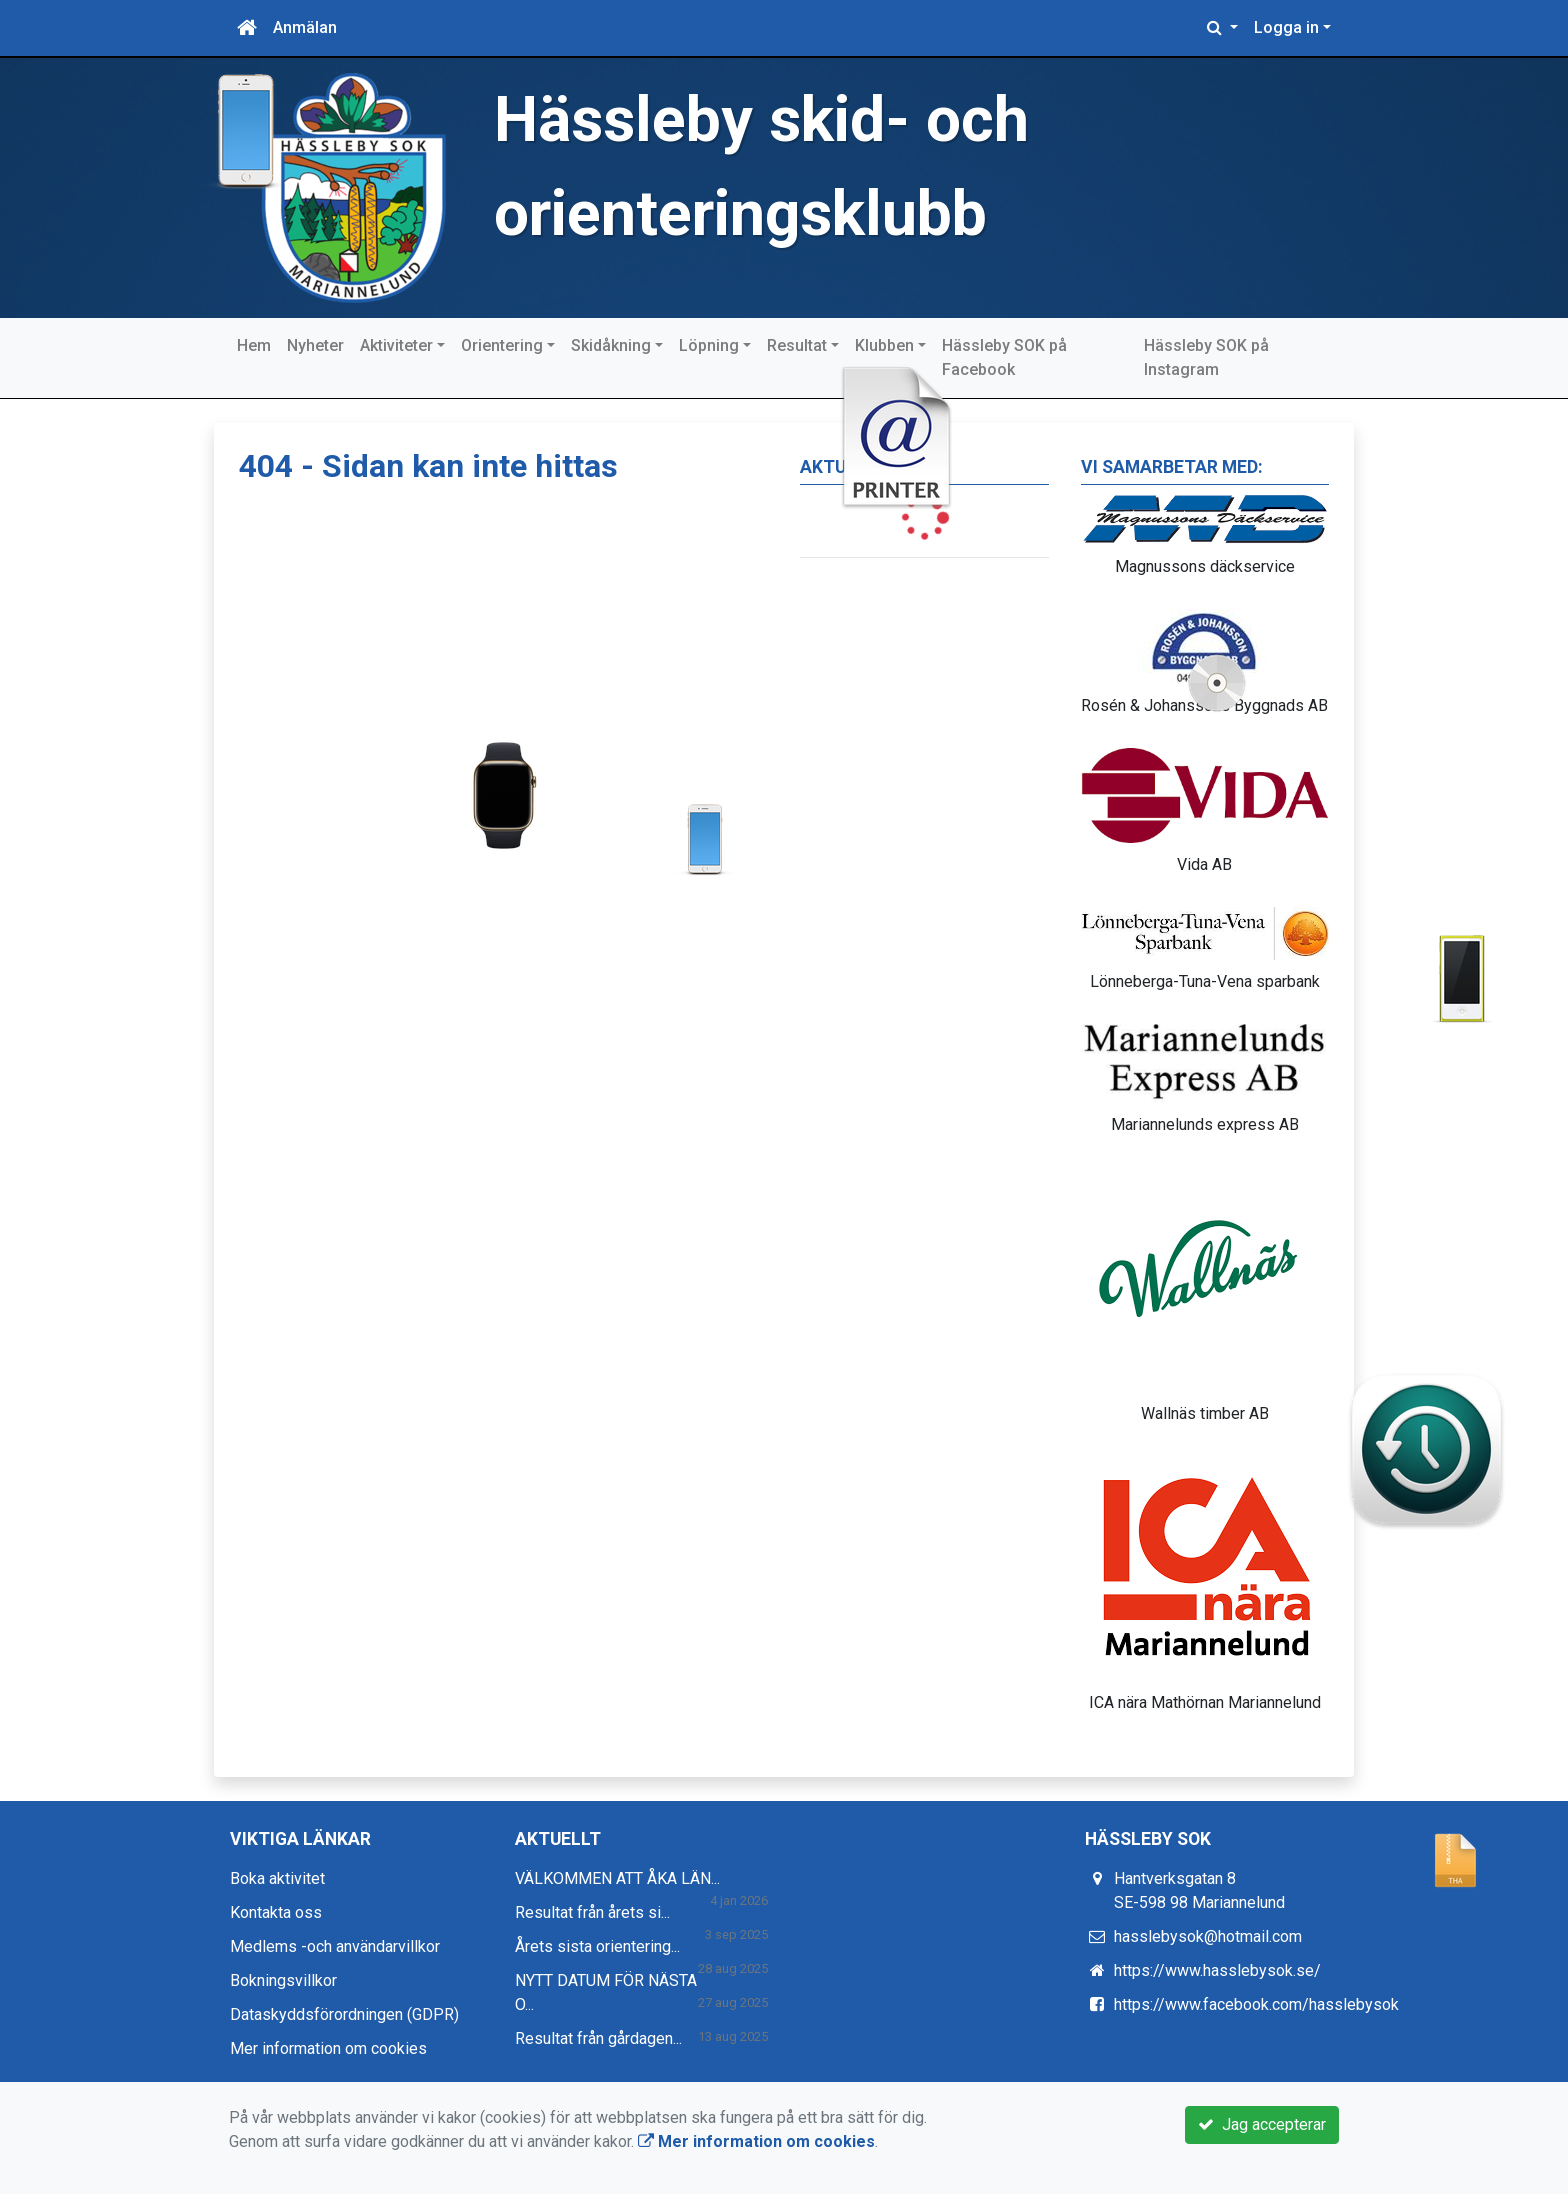 This screenshot has height=2194, width=1568. I want to click on add a network printer using a URL or IP address, so click(896, 439).